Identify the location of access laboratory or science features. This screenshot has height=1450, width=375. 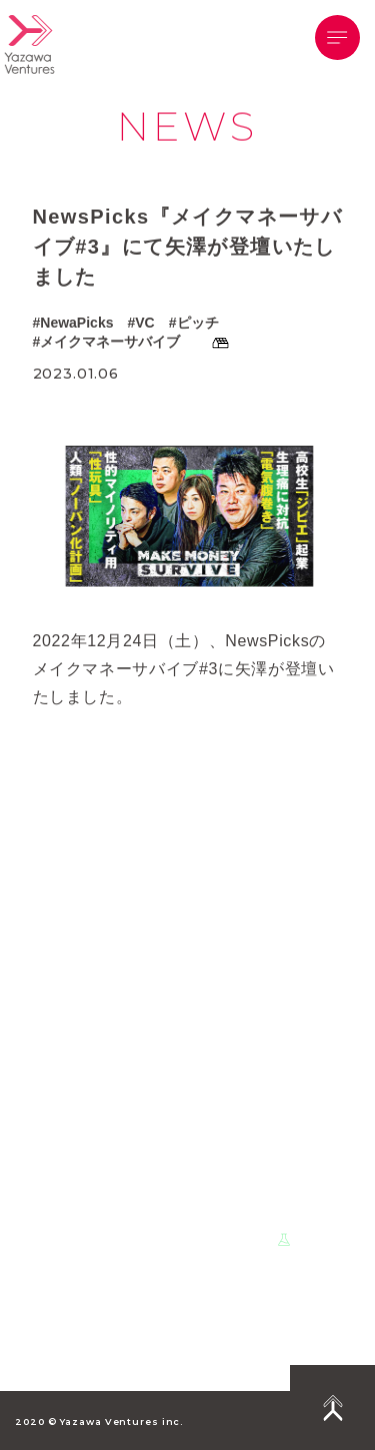
(284, 1240).